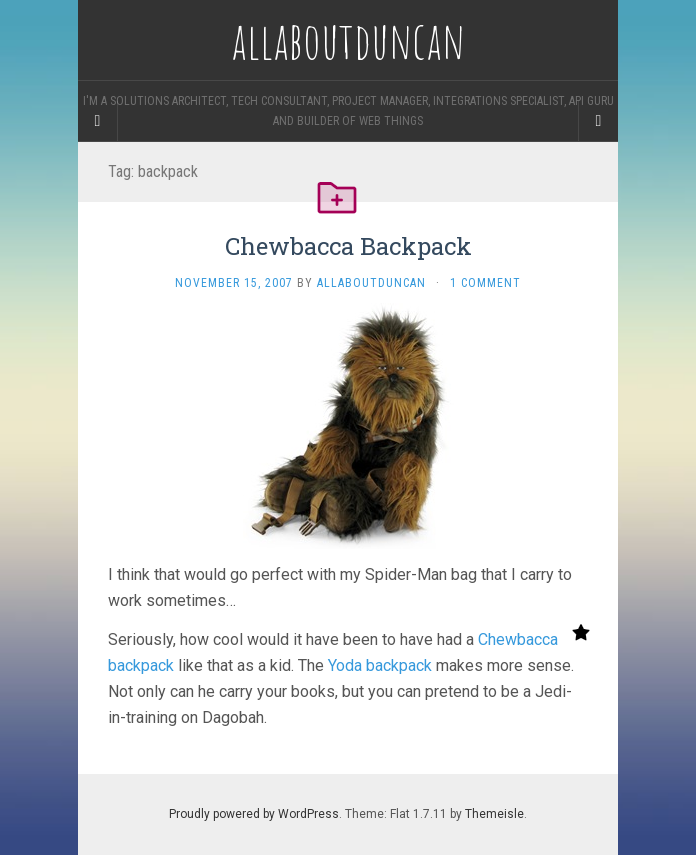  I want to click on mark item as favorite, so click(581, 633).